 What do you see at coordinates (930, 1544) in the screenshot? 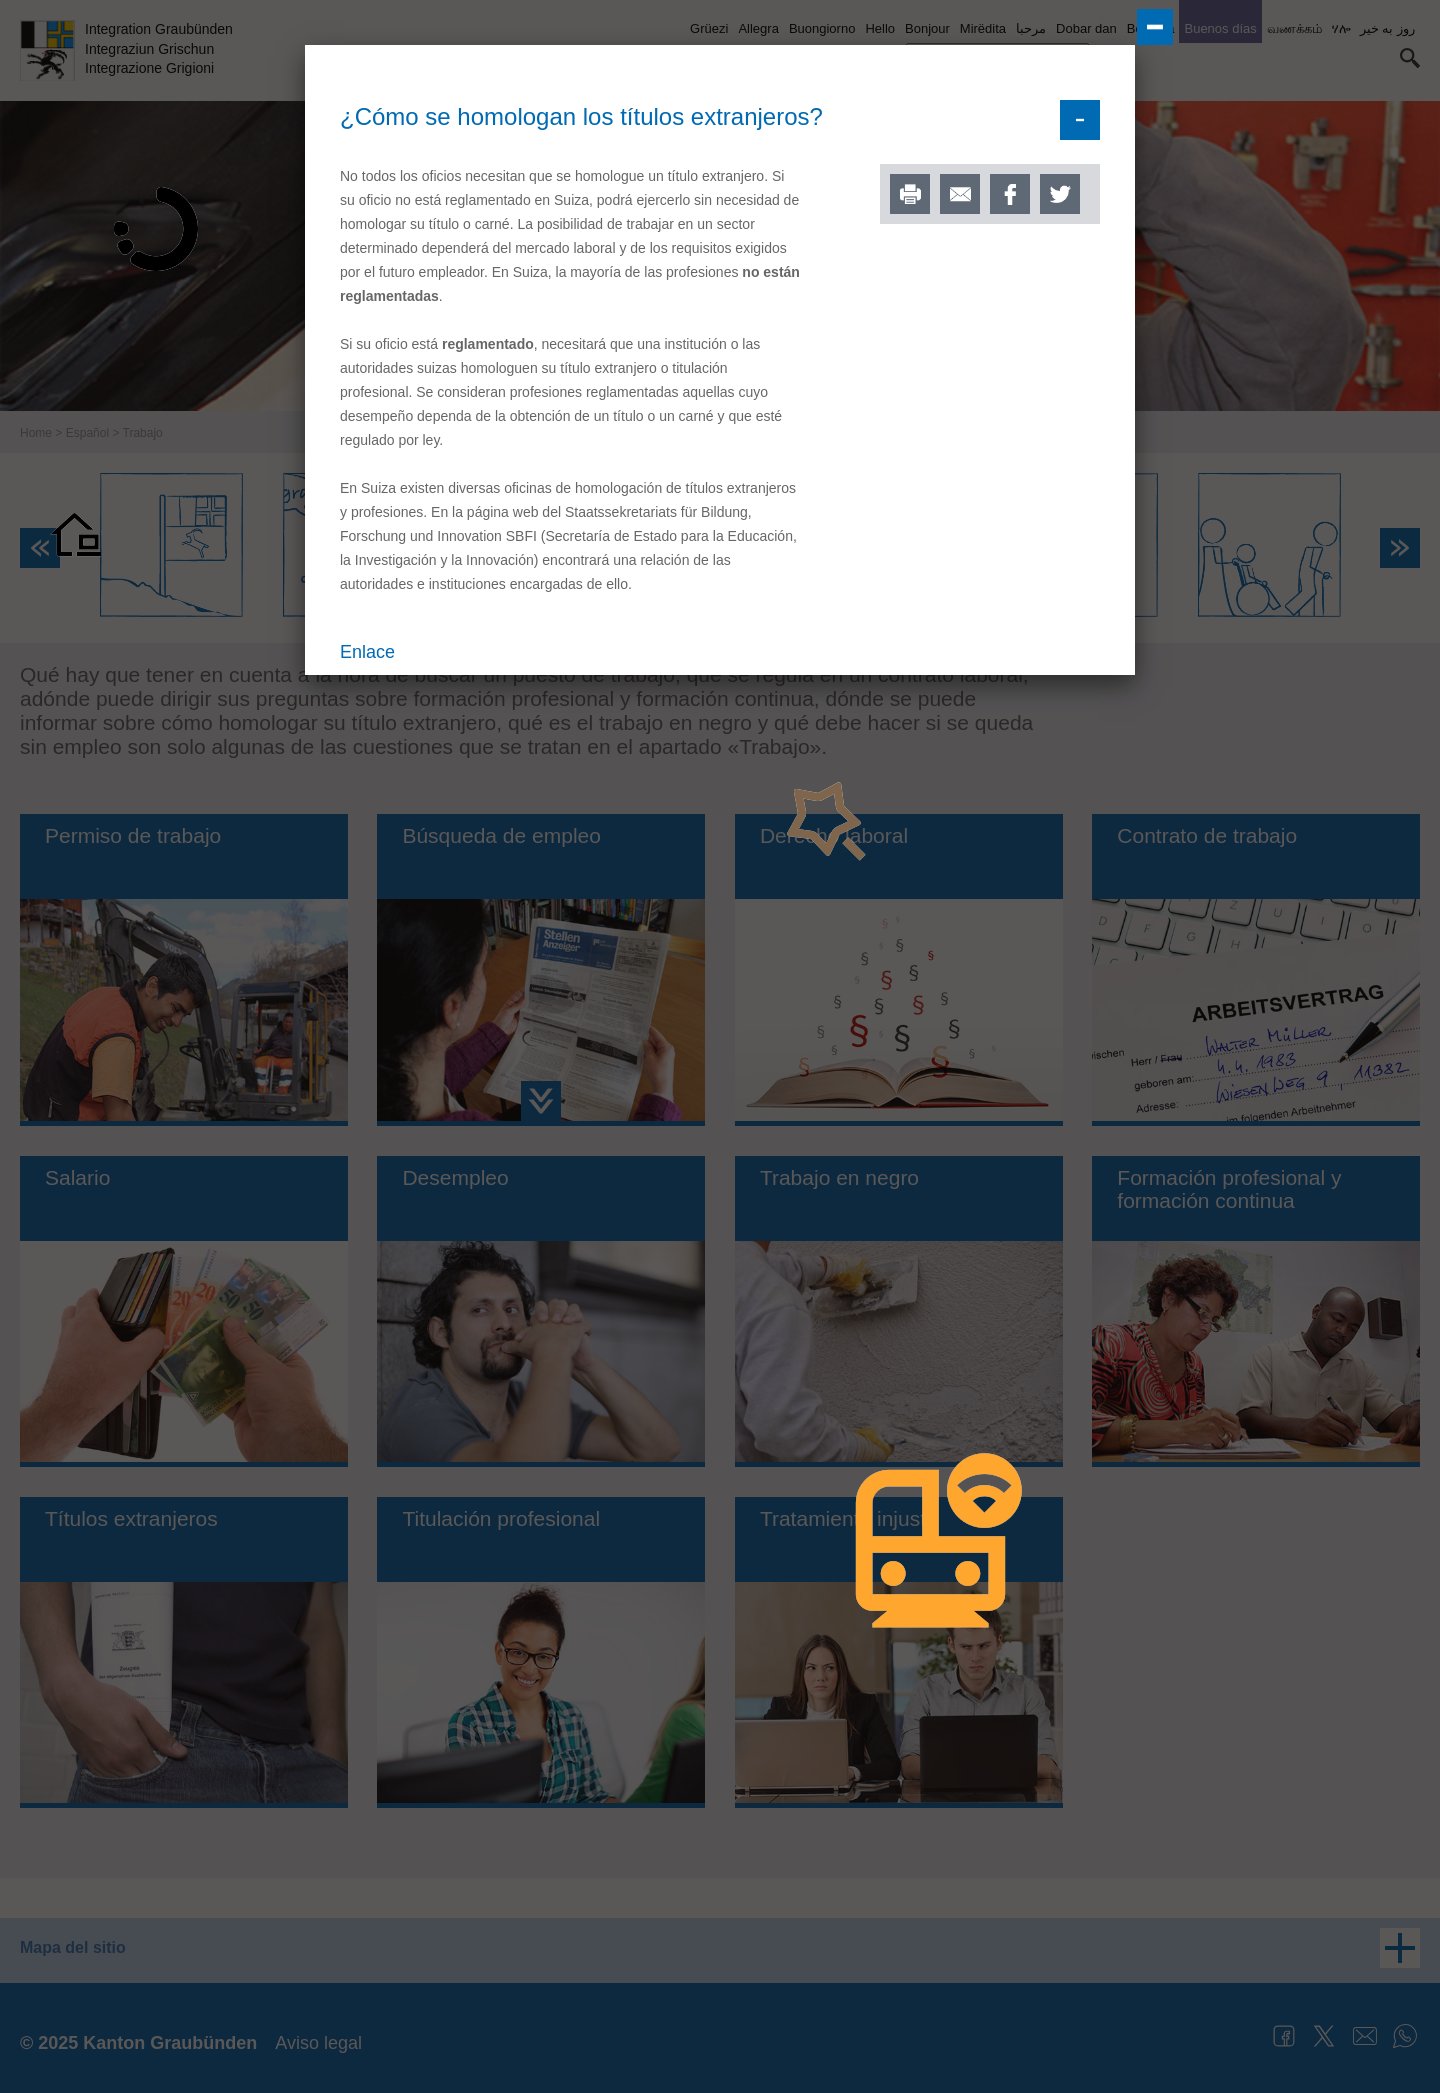
I see `indicates wifi availability on subway or transit` at bounding box center [930, 1544].